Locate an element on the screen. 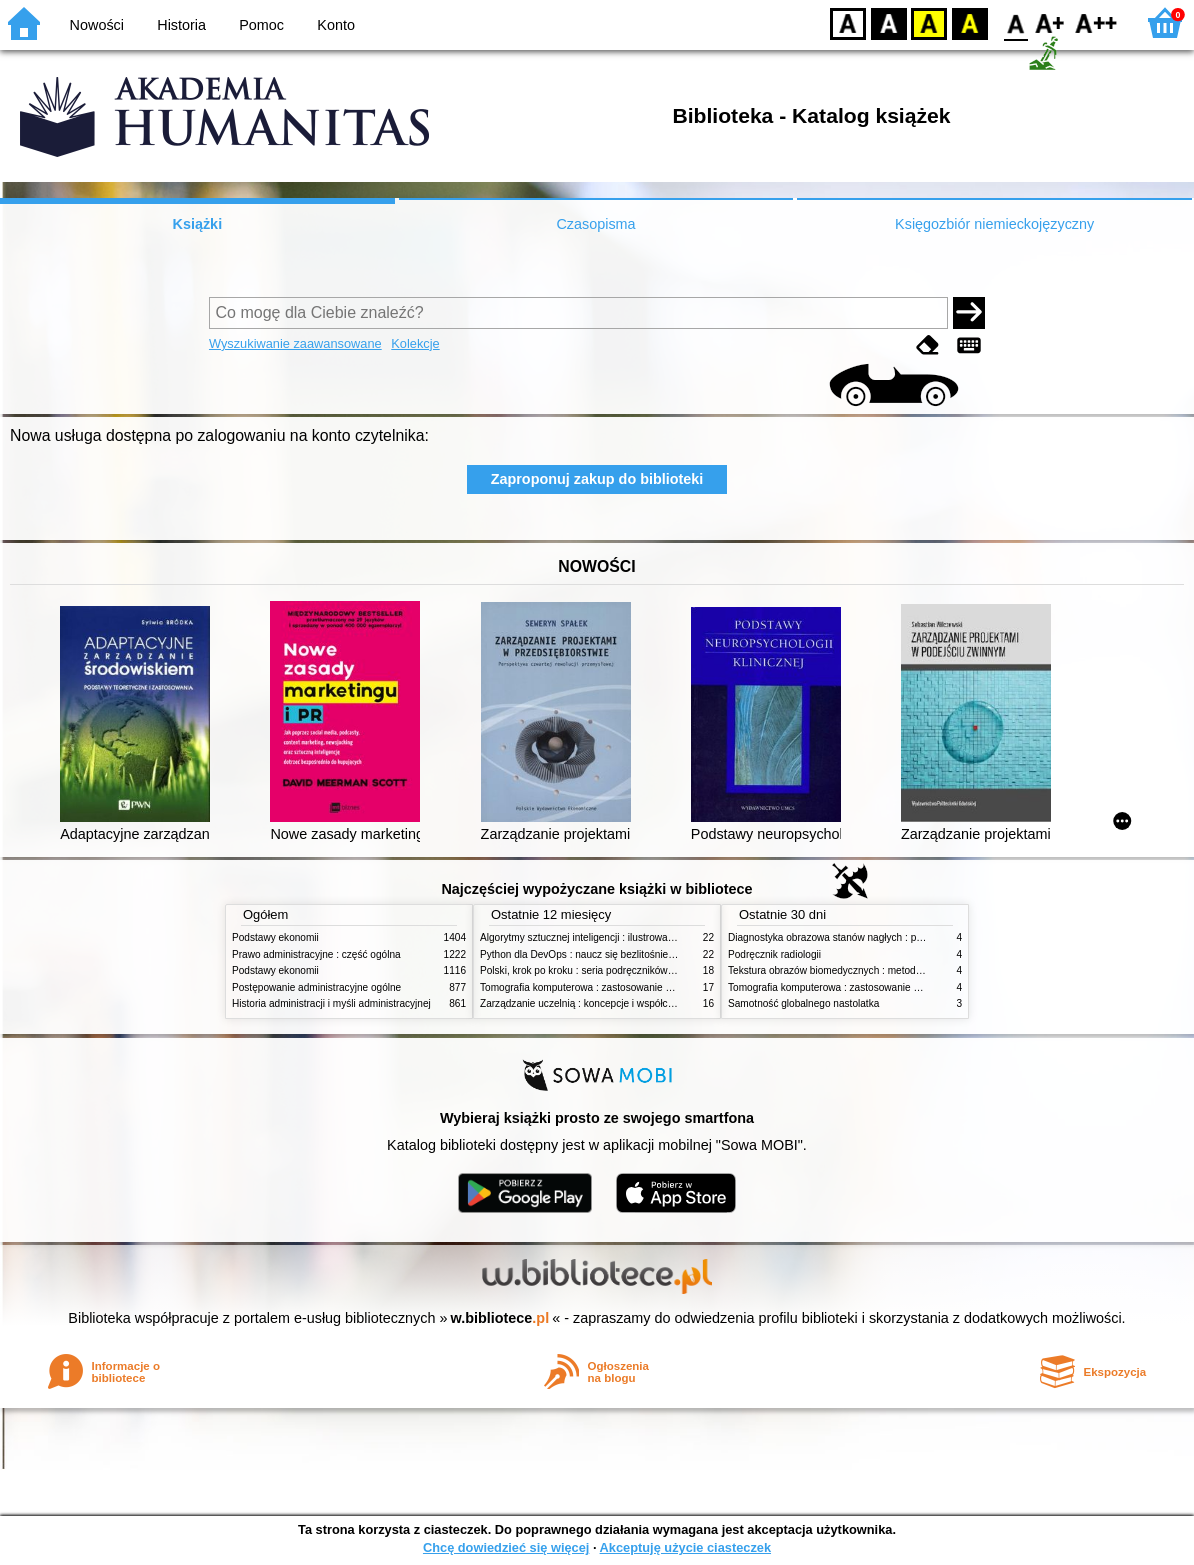 The width and height of the screenshot is (1194, 1565). equip a bat-themed blade weapon is located at coordinates (850, 881).